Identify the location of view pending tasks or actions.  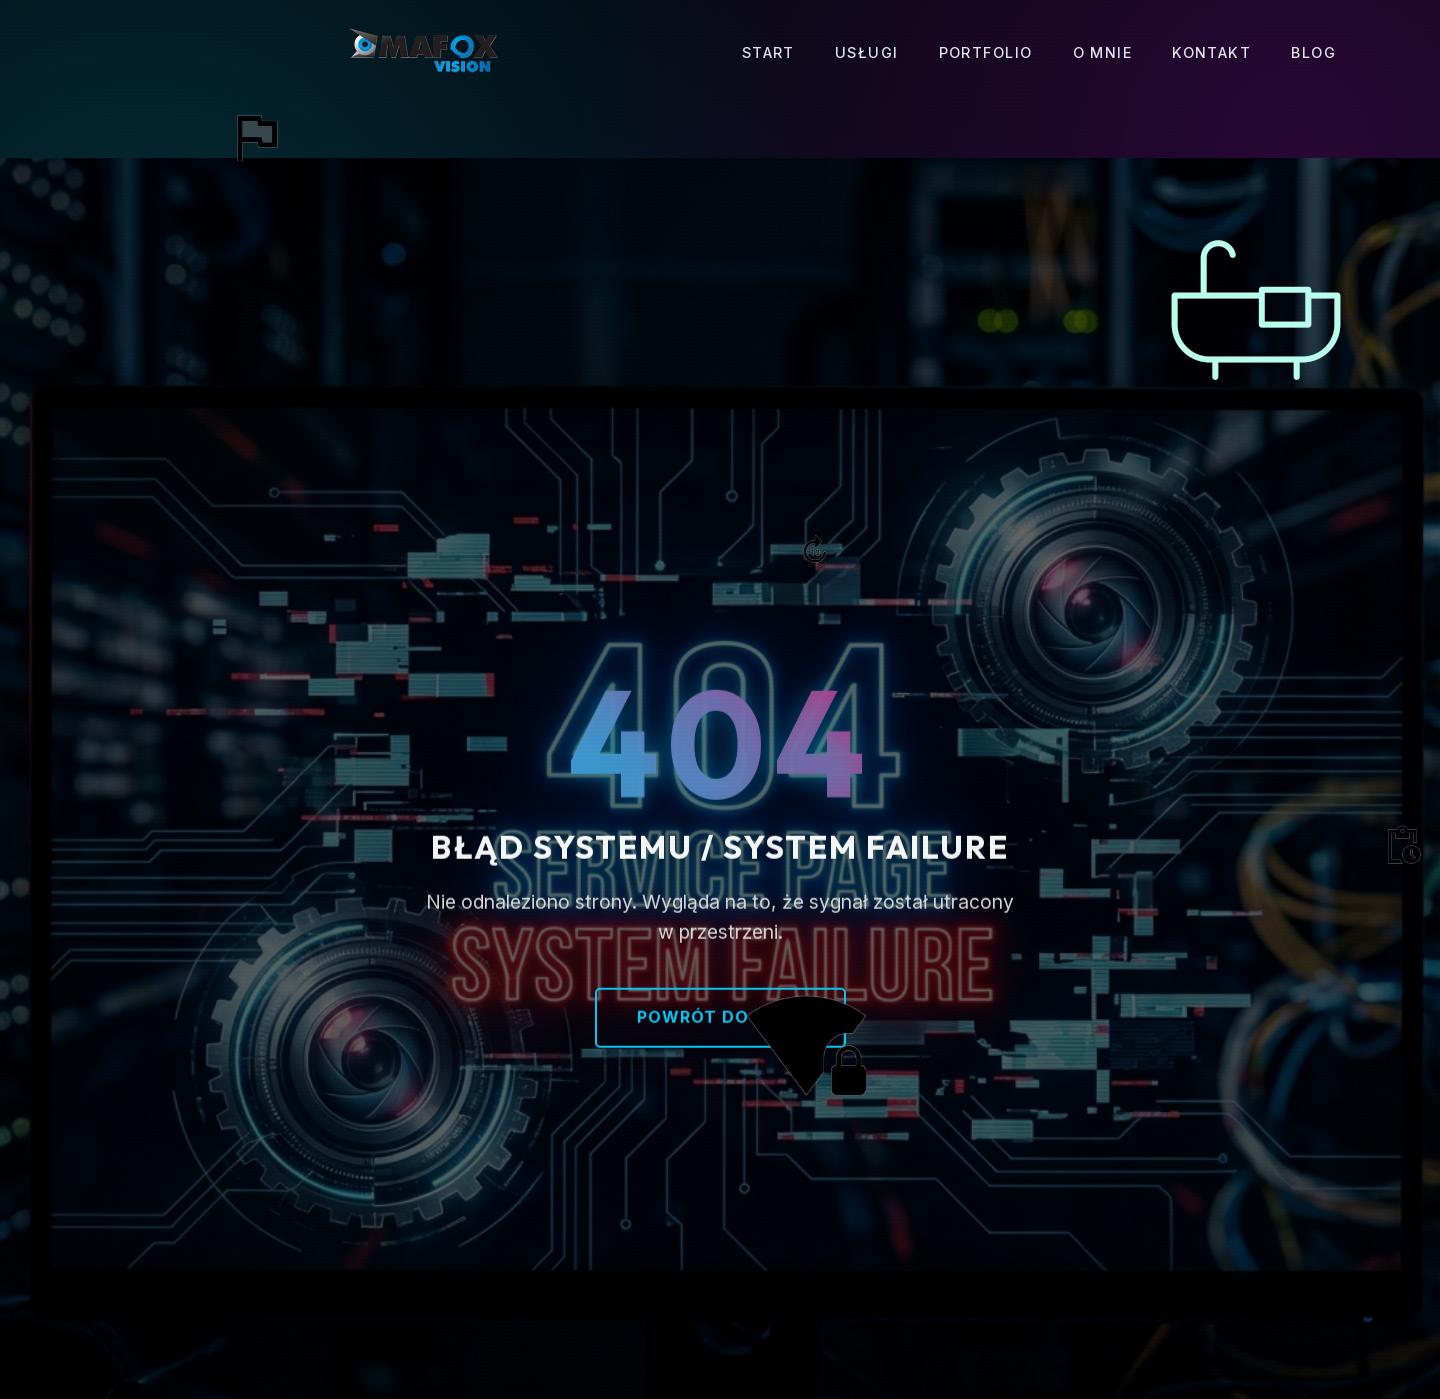
(1402, 845).